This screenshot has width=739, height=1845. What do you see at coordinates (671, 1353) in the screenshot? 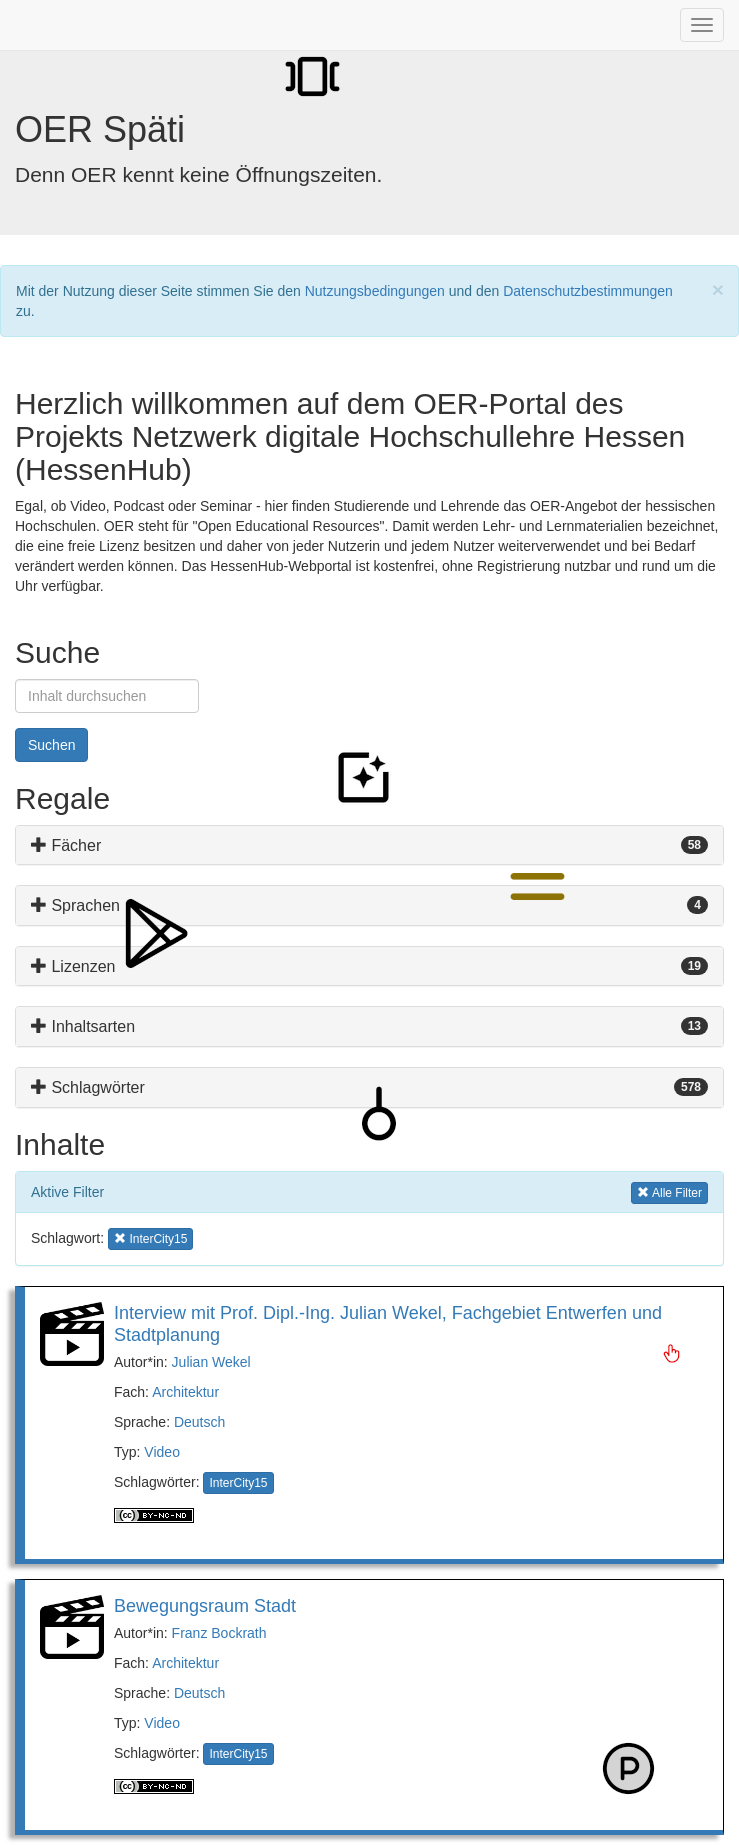
I see `tap or click to interact with an element` at bounding box center [671, 1353].